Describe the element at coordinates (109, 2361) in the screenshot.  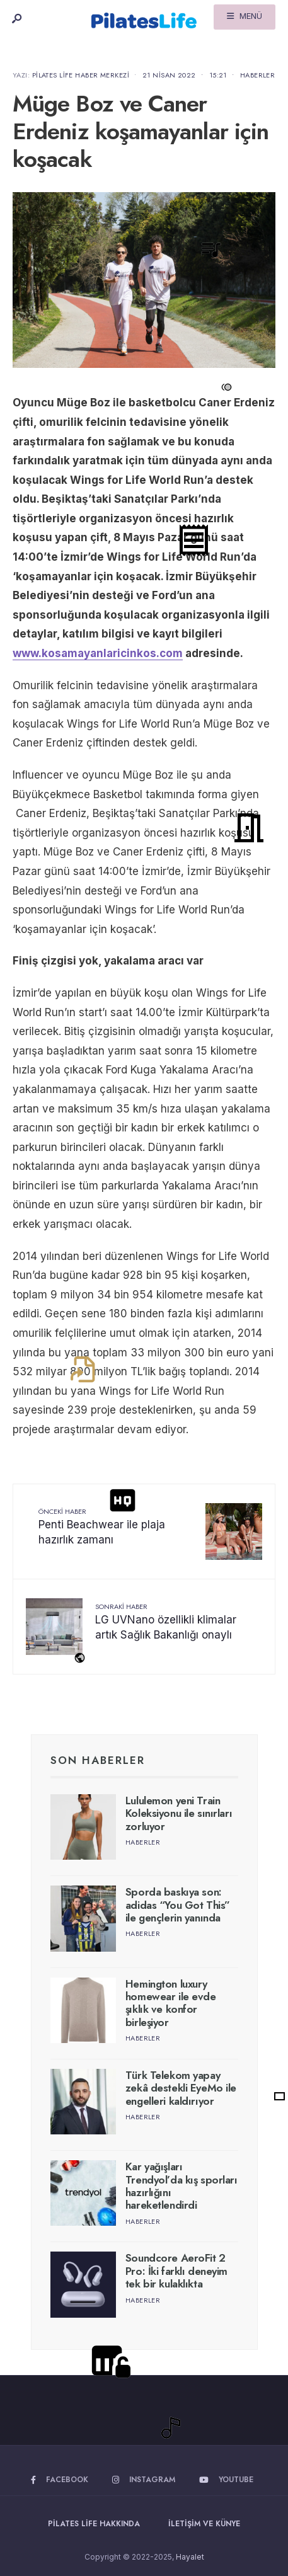
I see `unlock a row in a table or spreadsheet` at that location.